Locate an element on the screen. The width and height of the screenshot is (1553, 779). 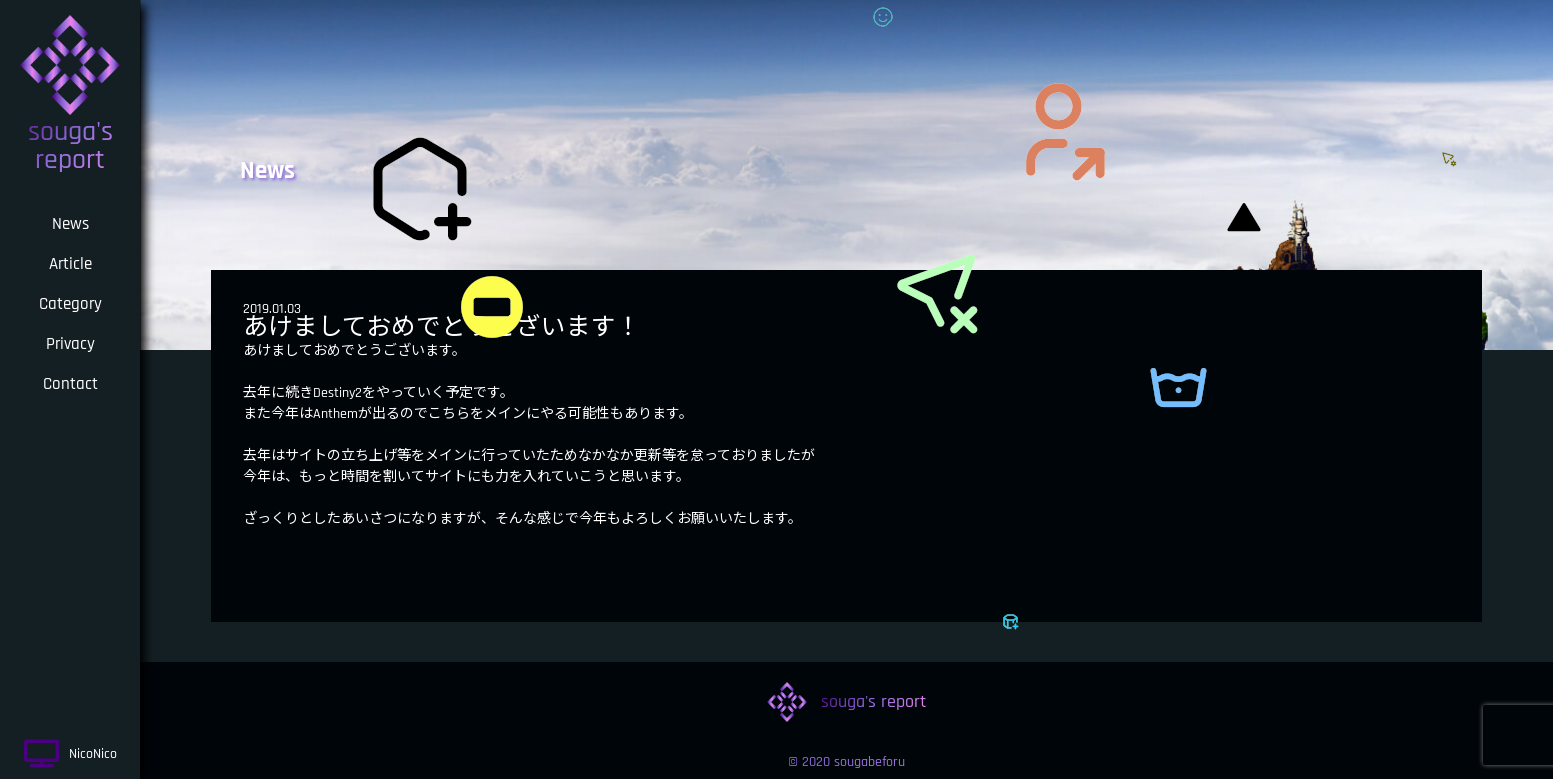
add a new 3D object or shape is located at coordinates (1010, 621).